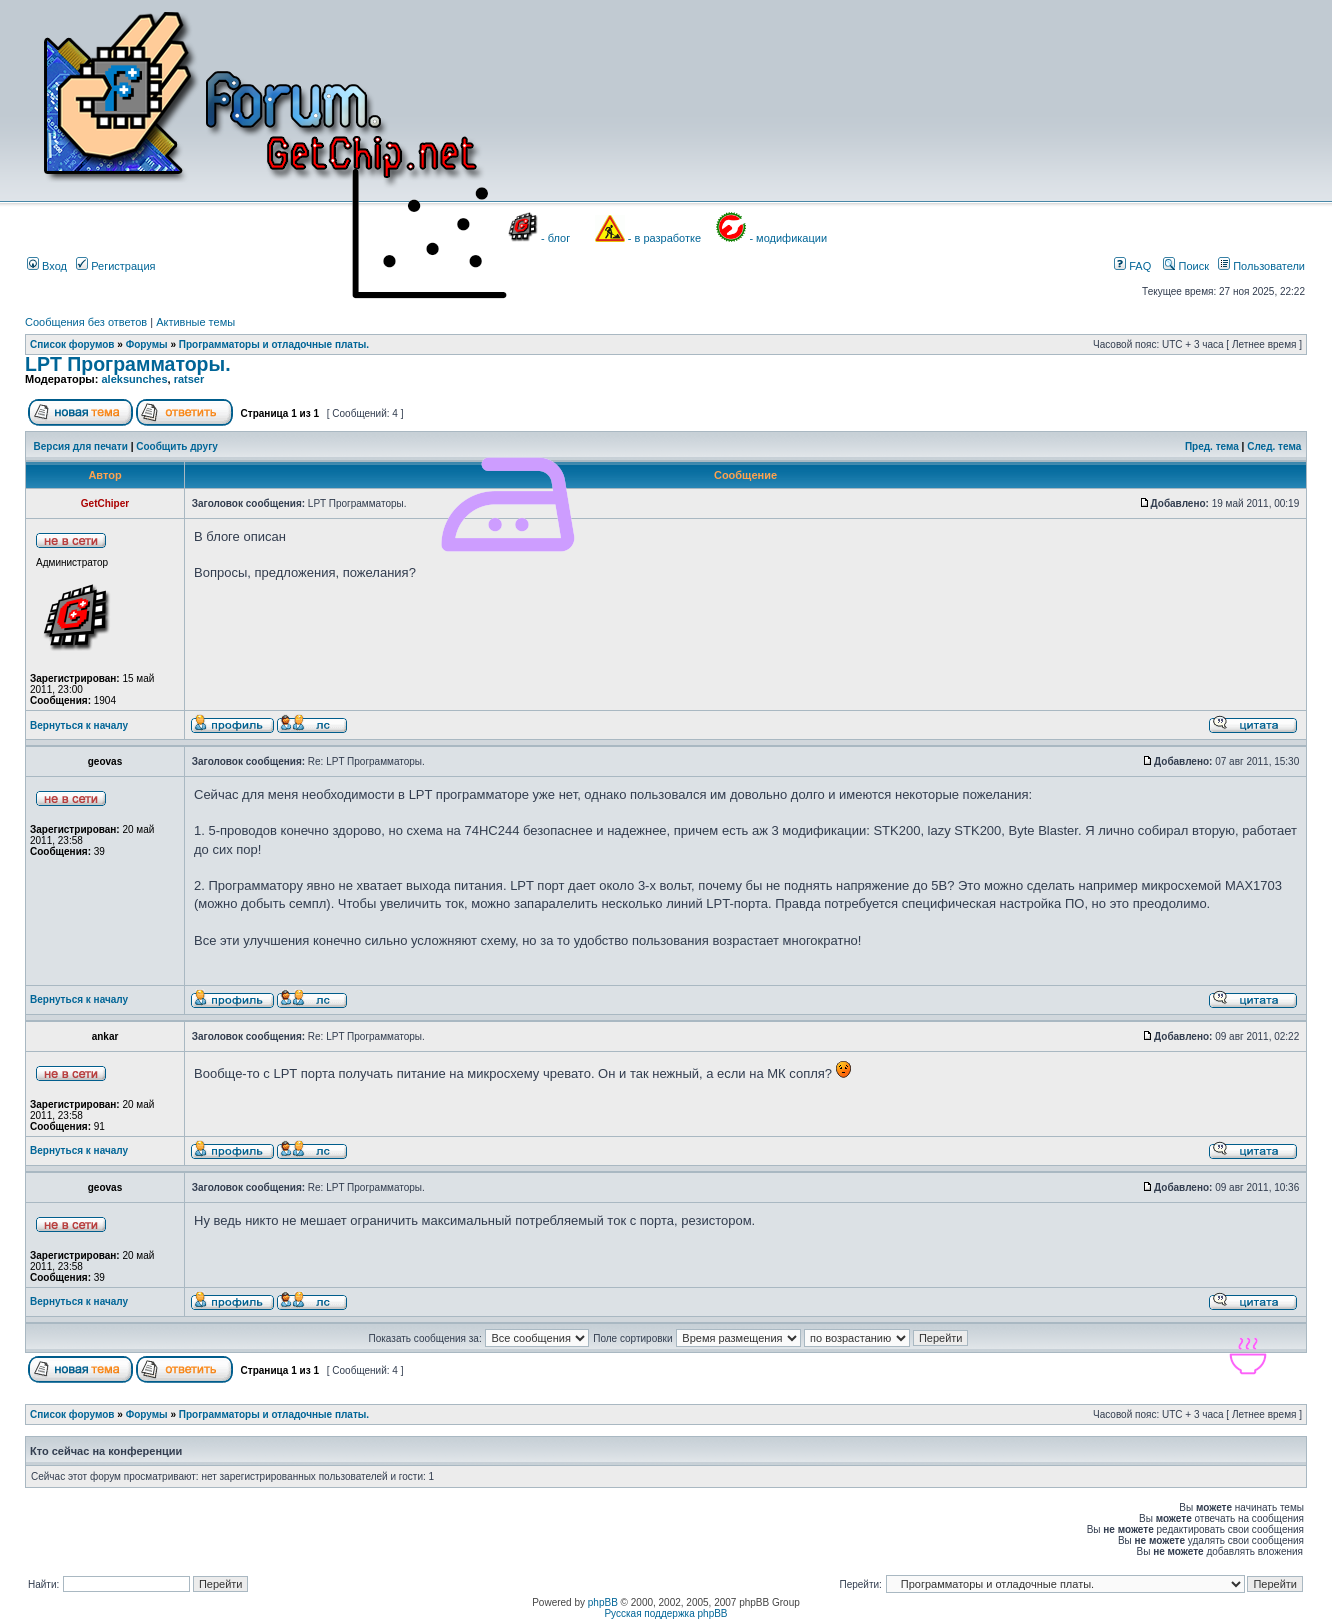  What do you see at coordinates (1248, 1356) in the screenshot?
I see `view food or dining options` at bounding box center [1248, 1356].